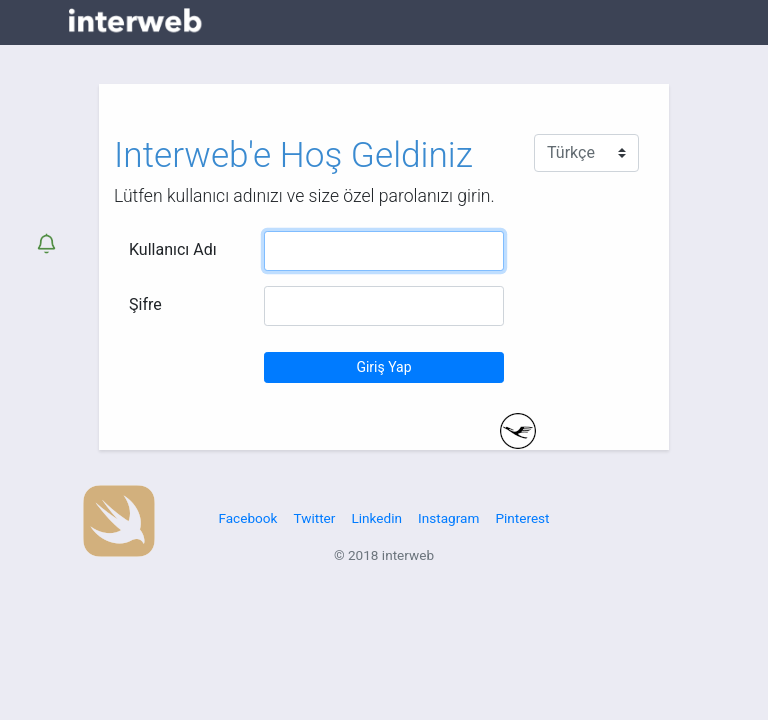 This screenshot has width=768, height=720. Describe the element at coordinates (46, 243) in the screenshot. I see `view notifications` at that location.